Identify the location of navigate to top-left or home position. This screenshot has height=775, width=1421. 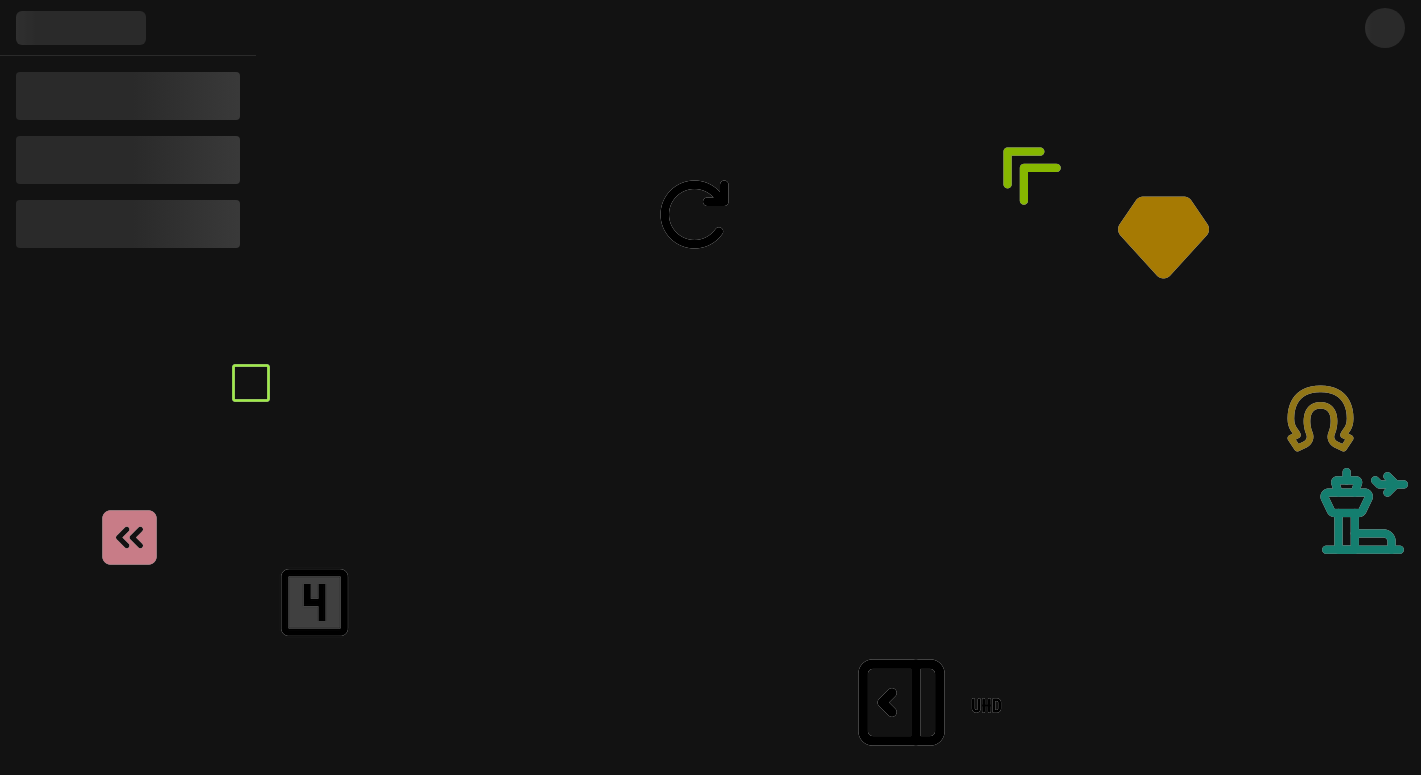
(1028, 172).